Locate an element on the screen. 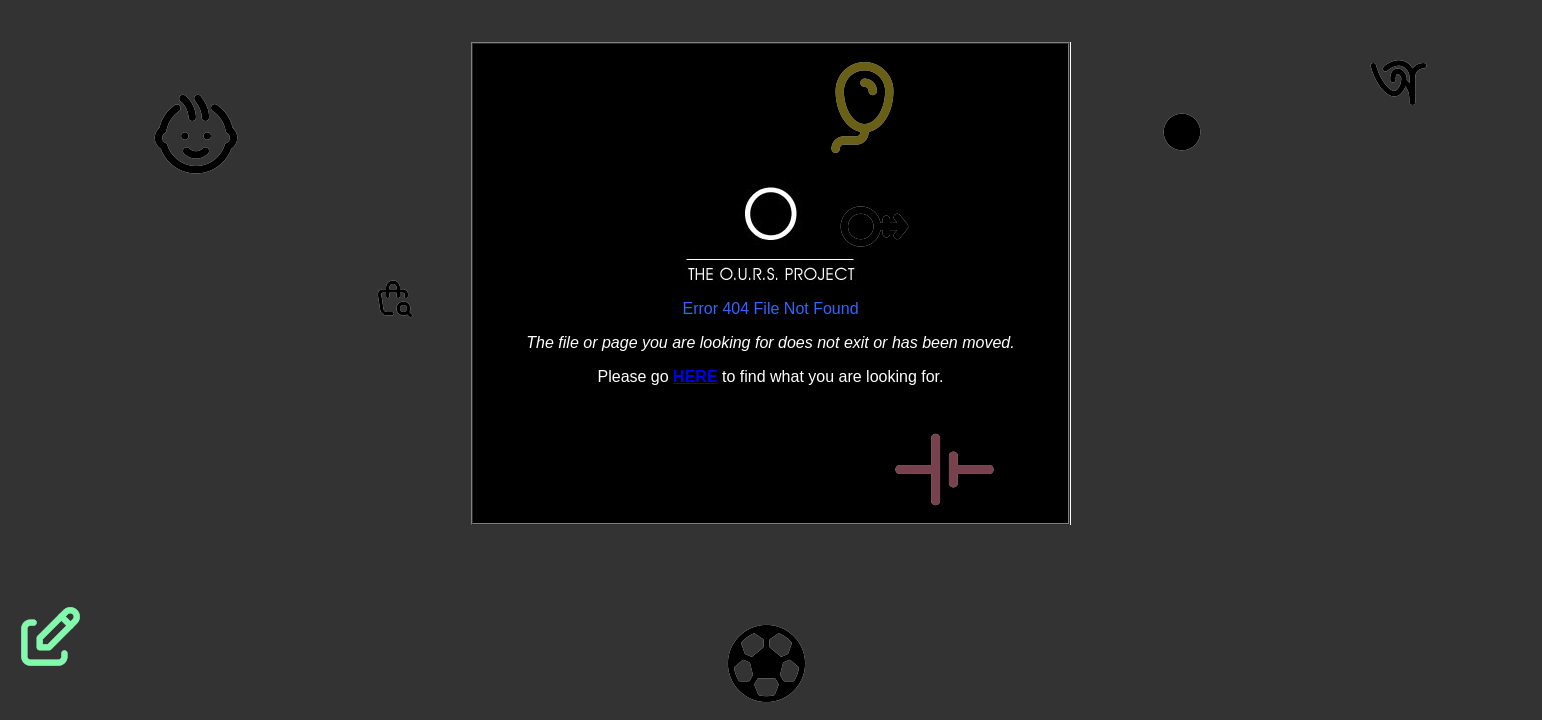 This screenshot has height=720, width=1542. unselected radio button or toggle option is located at coordinates (1182, 132).